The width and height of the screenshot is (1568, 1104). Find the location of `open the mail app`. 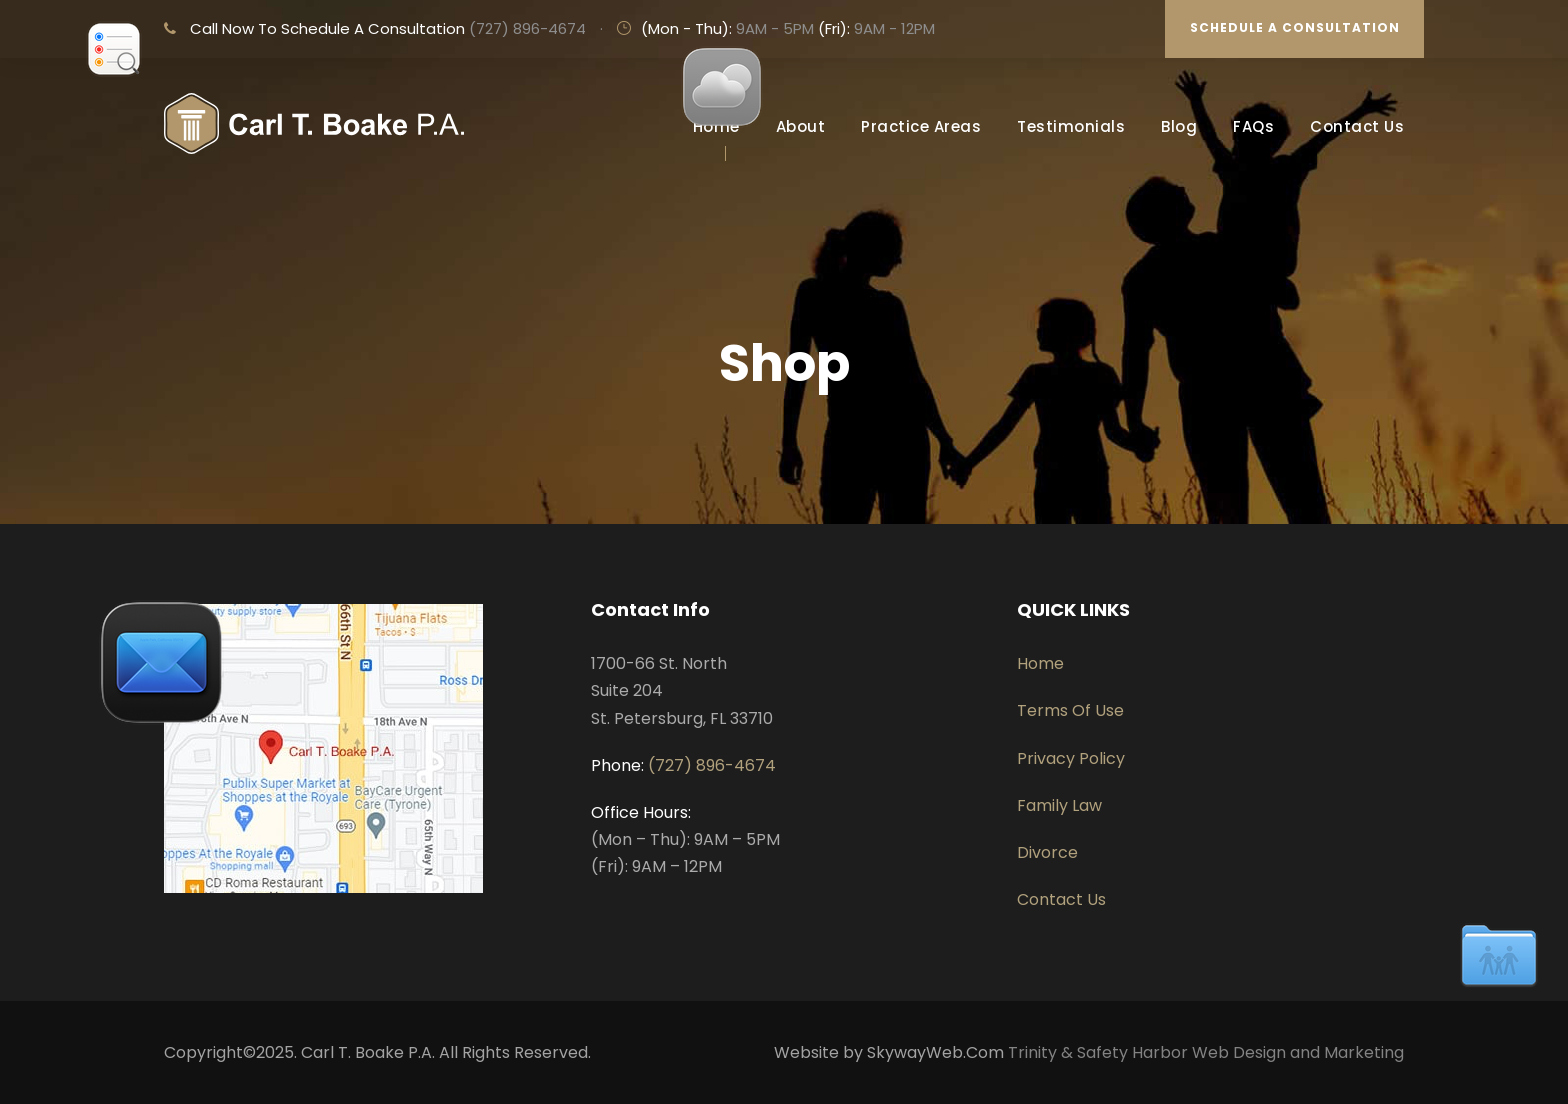

open the mail app is located at coordinates (161, 662).